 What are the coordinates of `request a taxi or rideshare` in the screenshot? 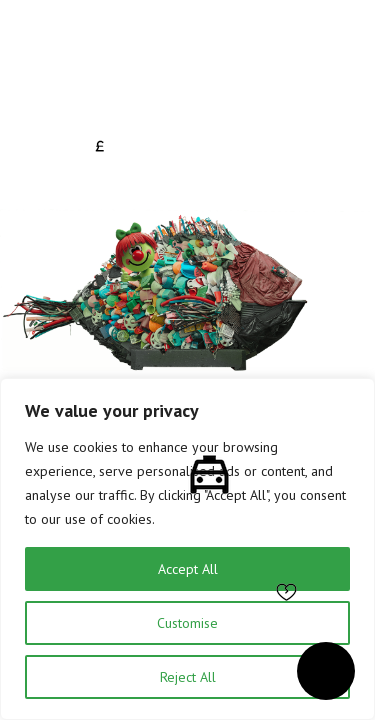 It's located at (209, 474).